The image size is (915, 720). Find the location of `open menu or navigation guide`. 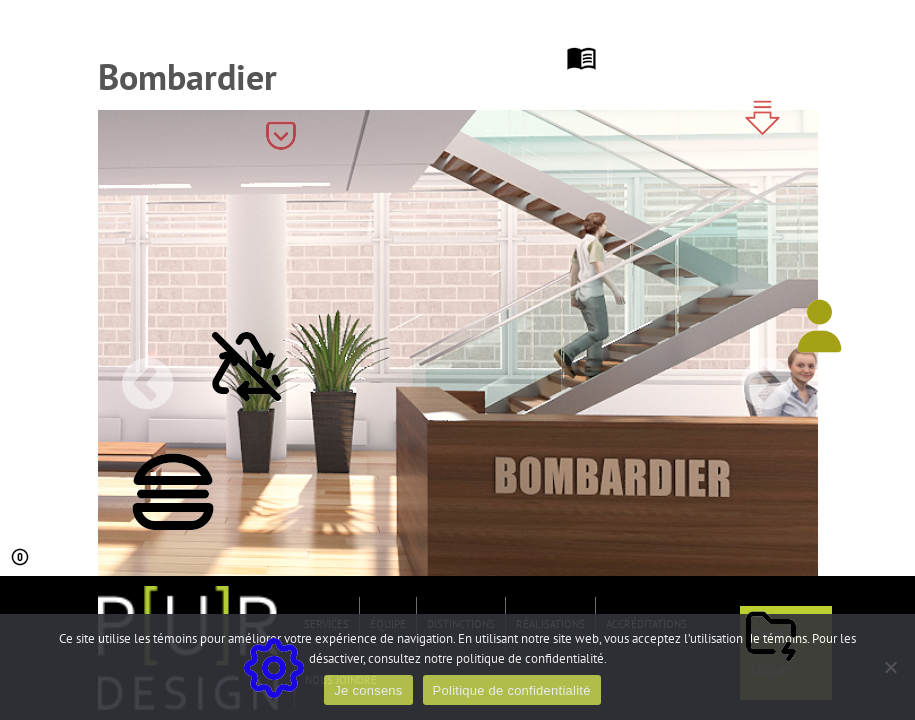

open menu or navigation guide is located at coordinates (581, 57).